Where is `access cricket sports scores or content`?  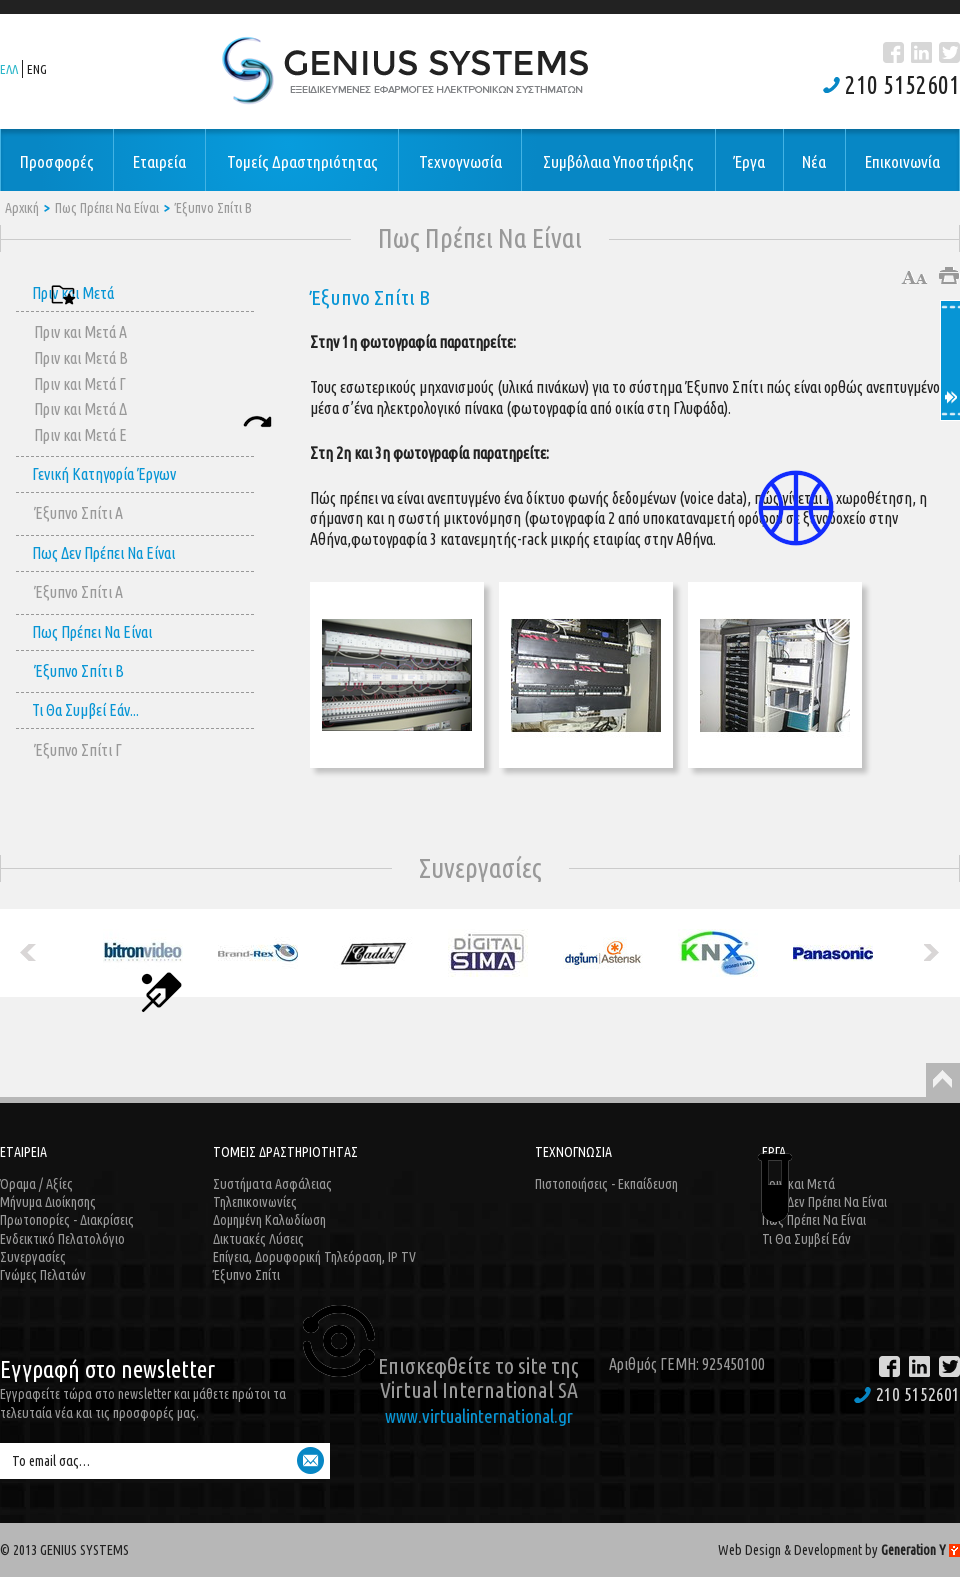
access cricket sports scores or content is located at coordinates (159, 991).